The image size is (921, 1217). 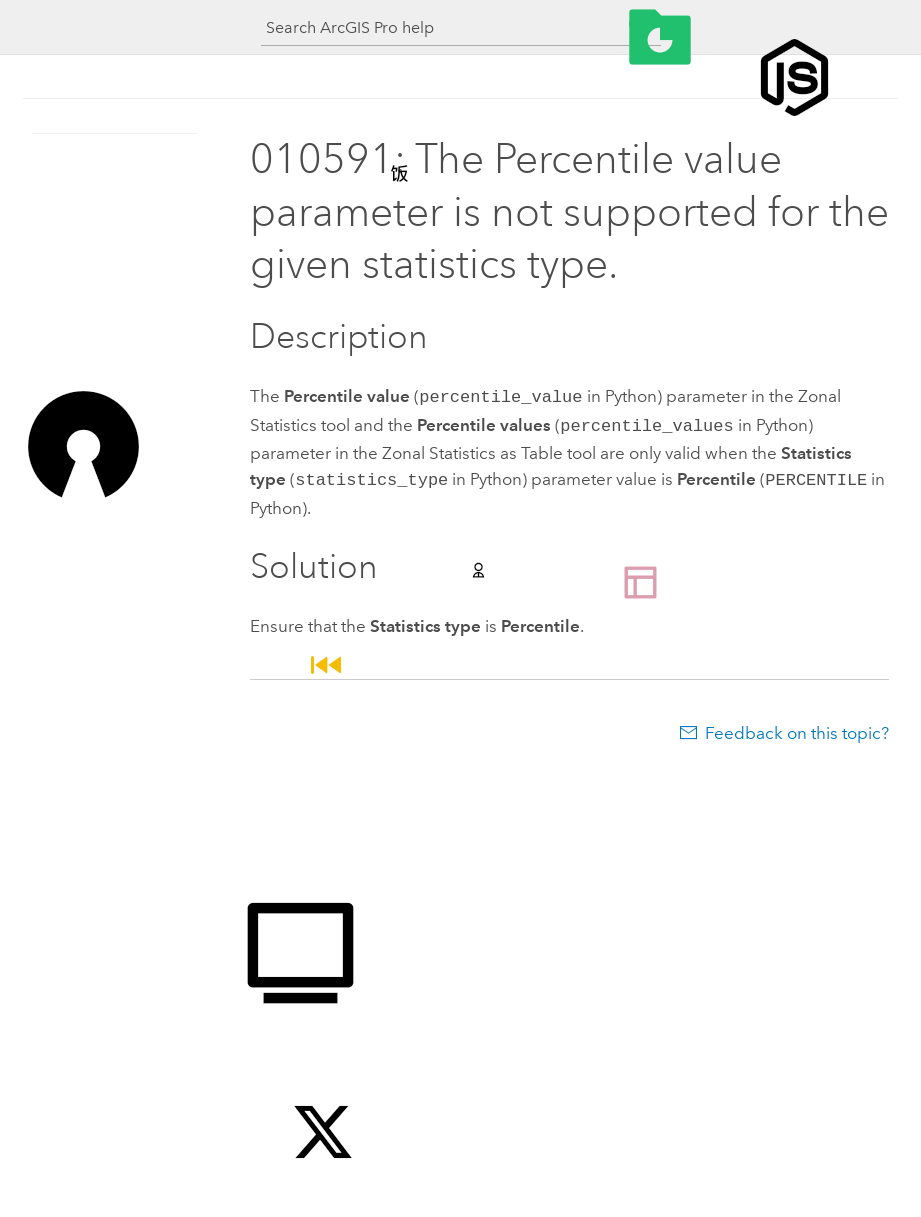 What do you see at coordinates (478, 570) in the screenshot?
I see `view your profile` at bounding box center [478, 570].